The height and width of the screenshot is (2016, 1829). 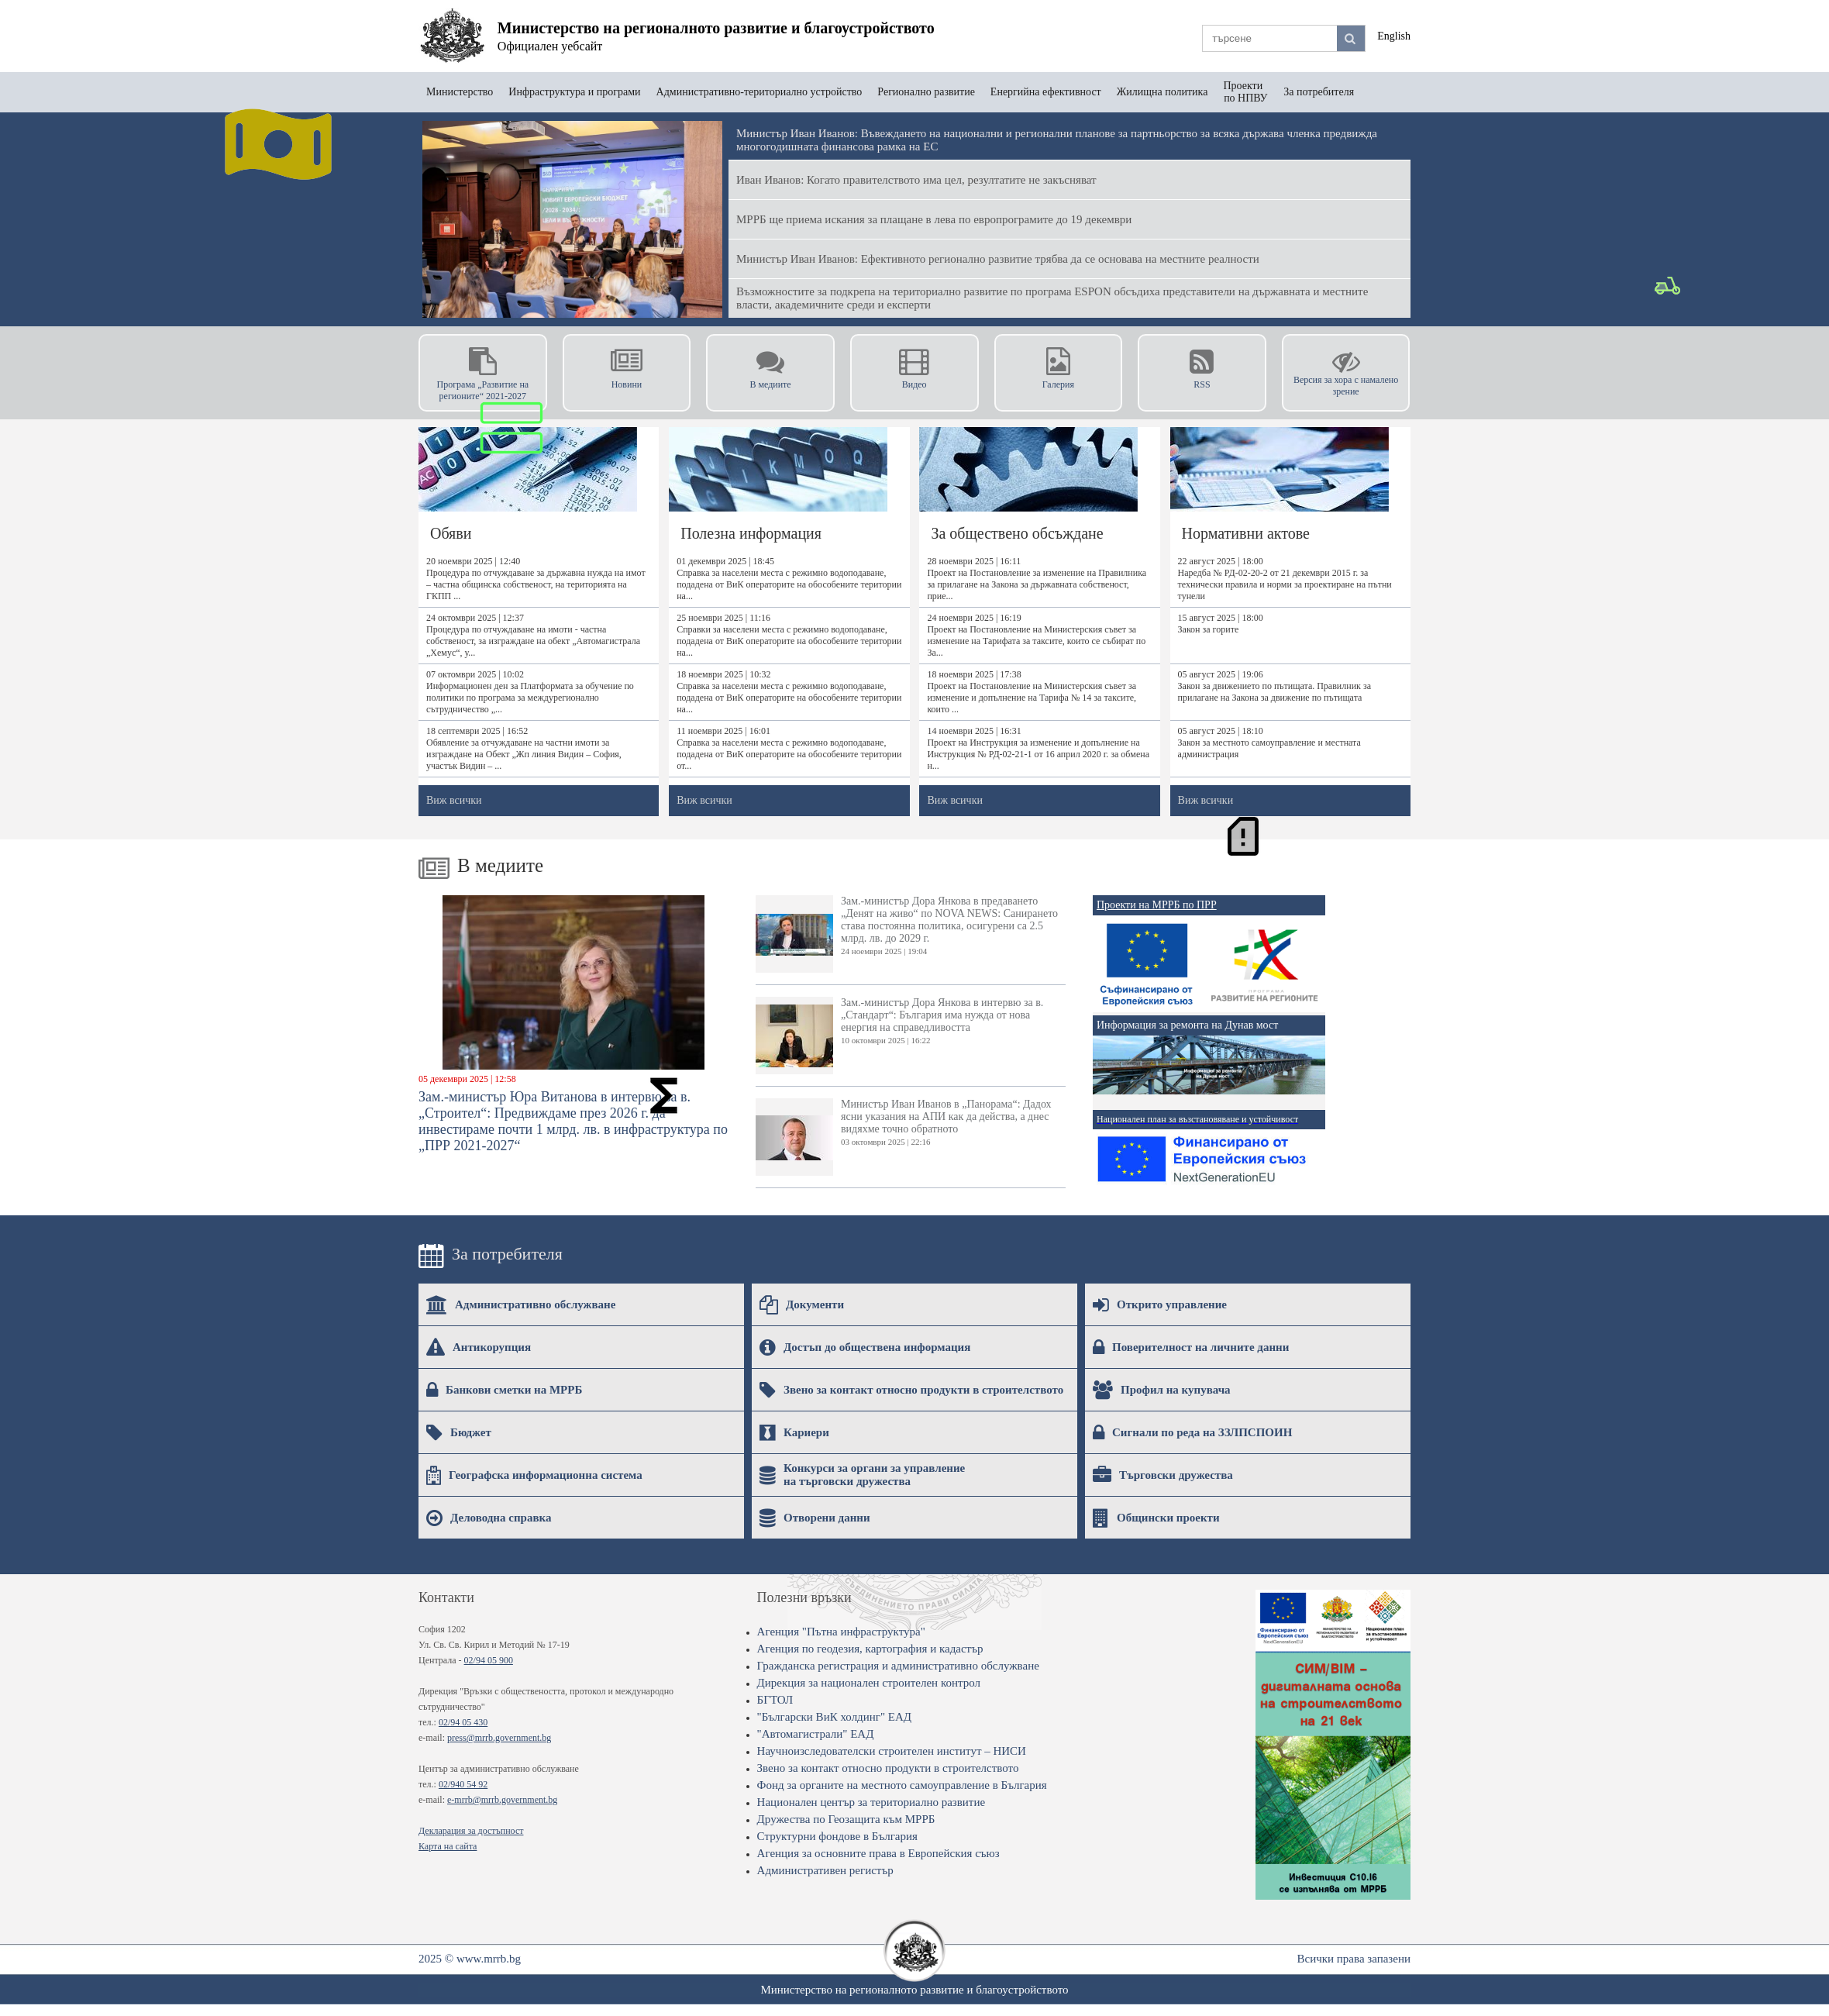 I want to click on insert a mathematical function or formula, so click(x=663, y=1095).